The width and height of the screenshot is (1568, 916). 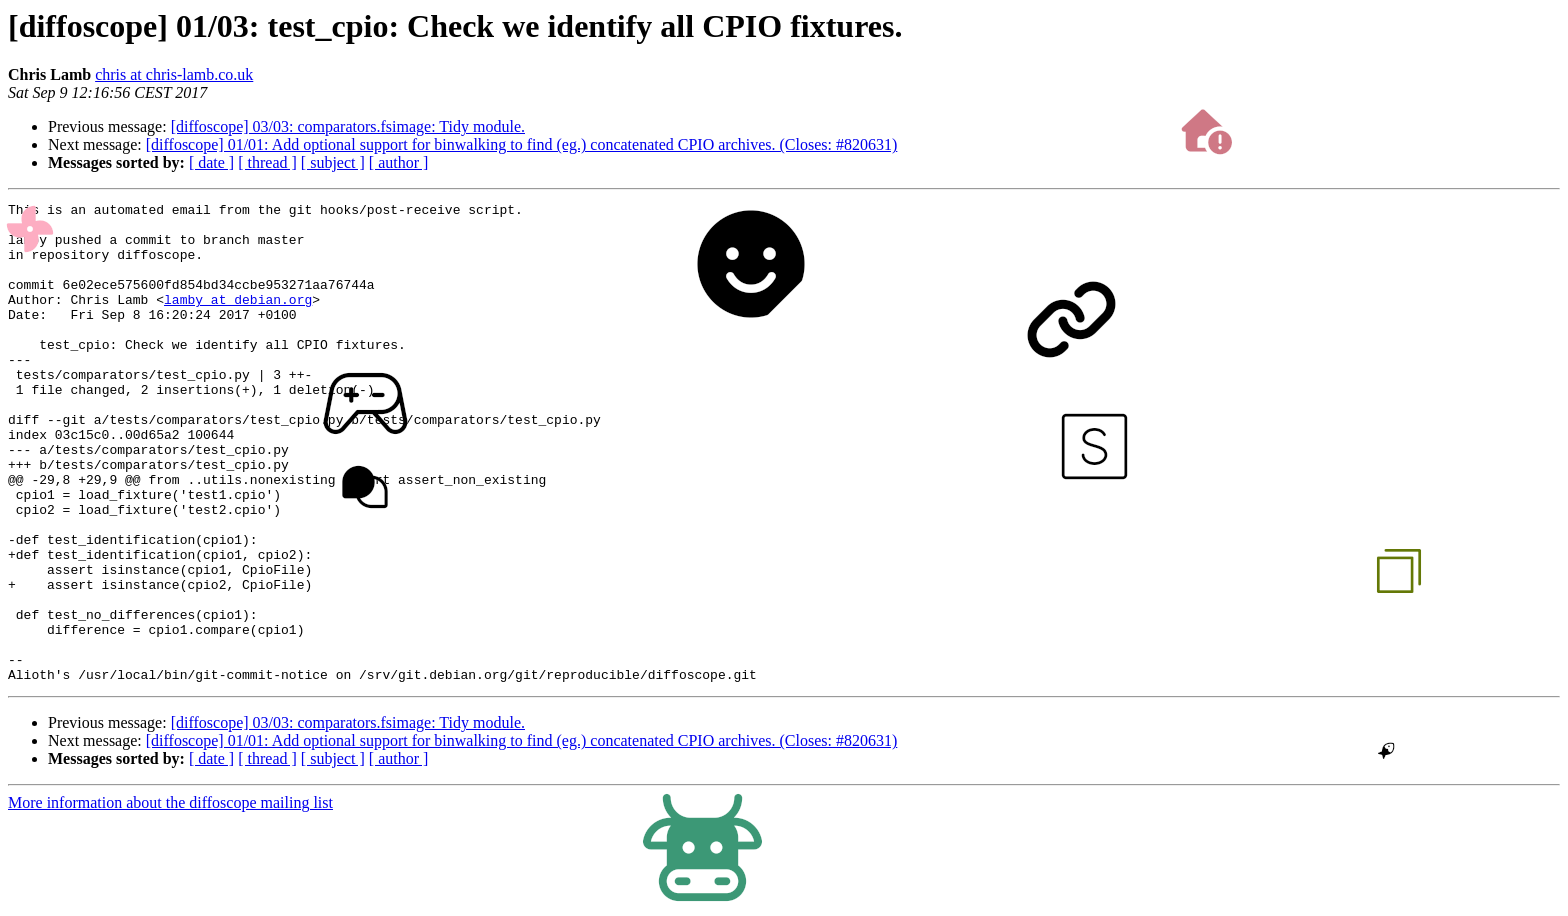 What do you see at coordinates (365, 403) in the screenshot?
I see `access games or gaming features` at bounding box center [365, 403].